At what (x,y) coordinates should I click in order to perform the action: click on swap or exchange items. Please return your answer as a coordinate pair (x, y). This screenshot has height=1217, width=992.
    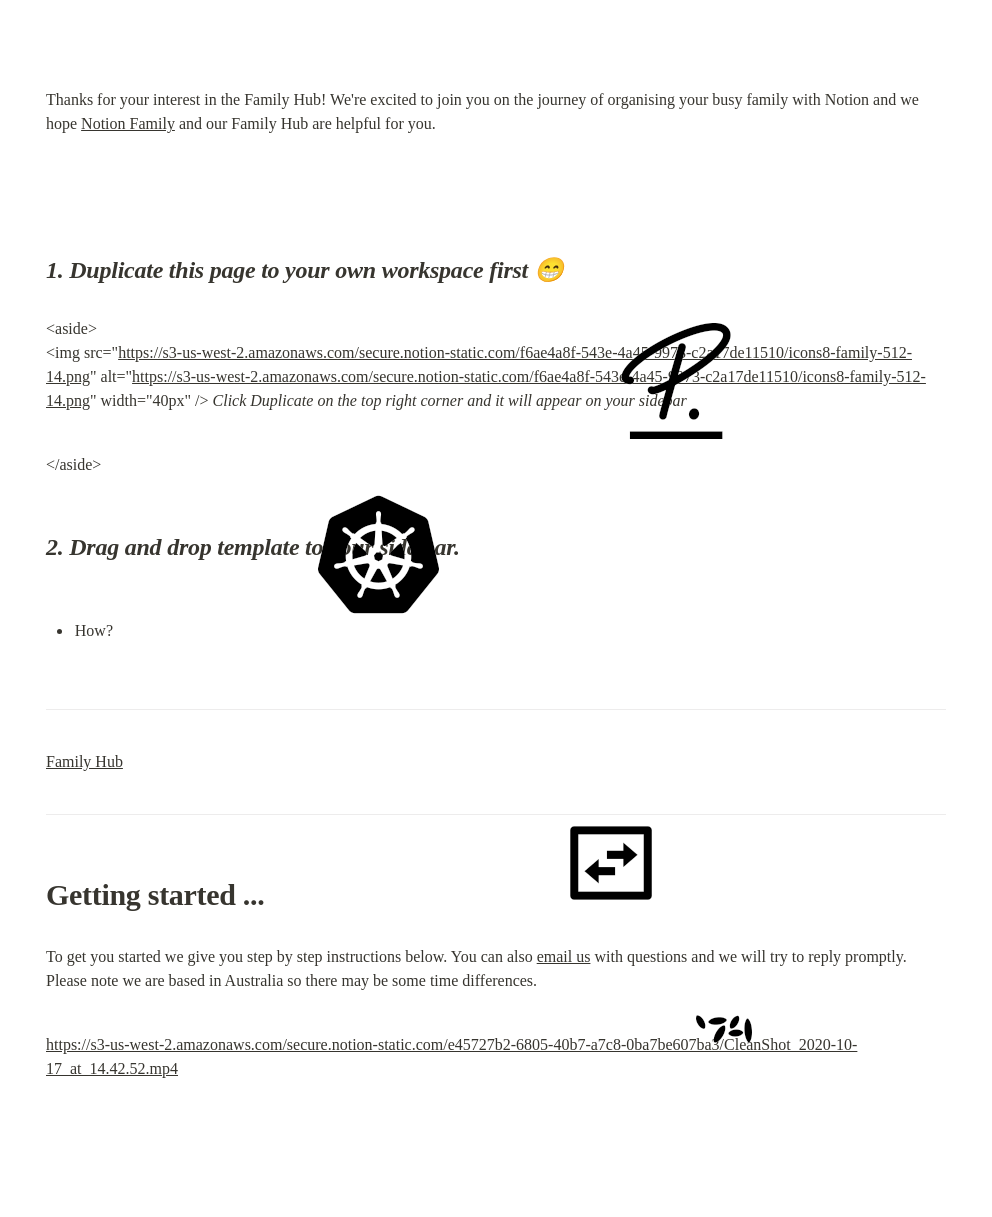
    Looking at the image, I should click on (611, 863).